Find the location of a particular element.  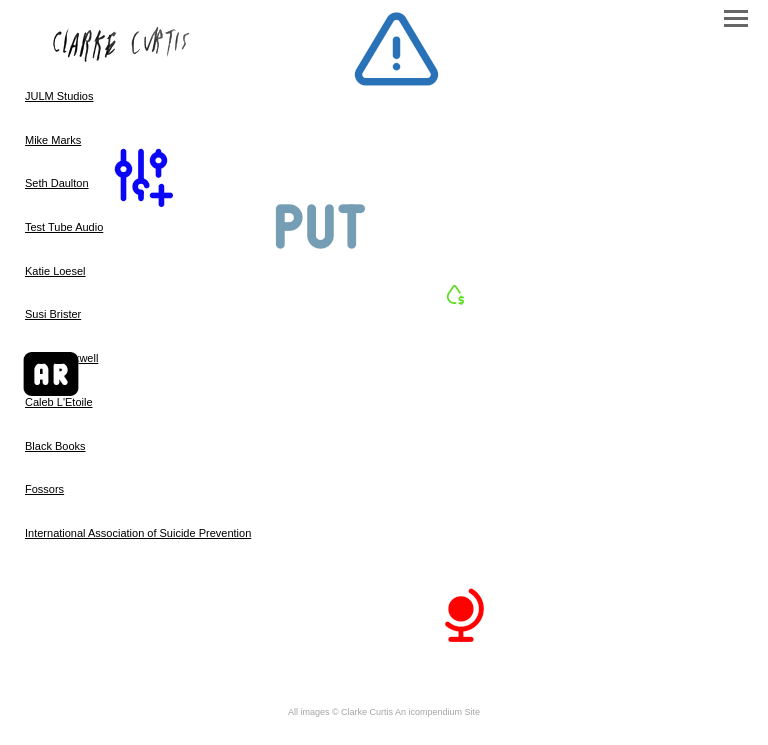

view water bill or usage costs is located at coordinates (454, 294).